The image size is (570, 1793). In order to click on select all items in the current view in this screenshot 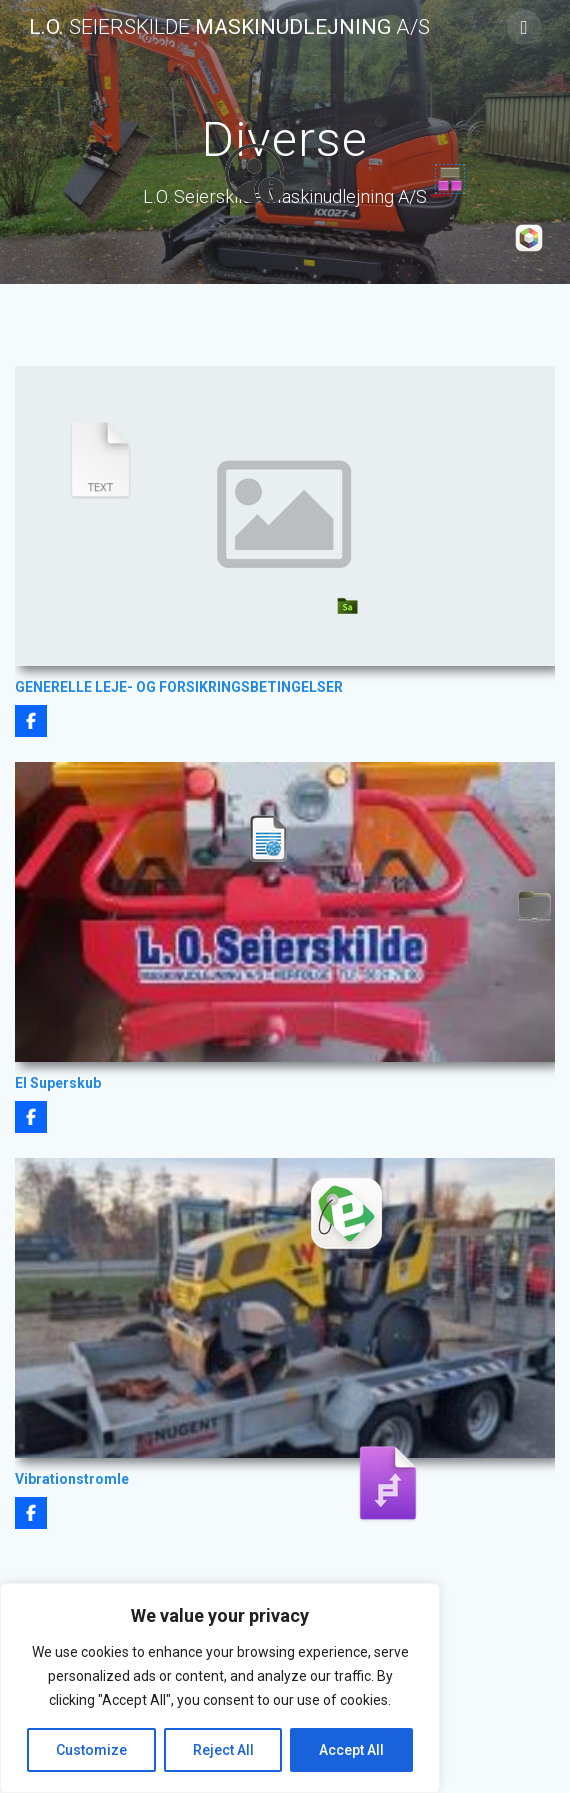, I will do `click(450, 179)`.